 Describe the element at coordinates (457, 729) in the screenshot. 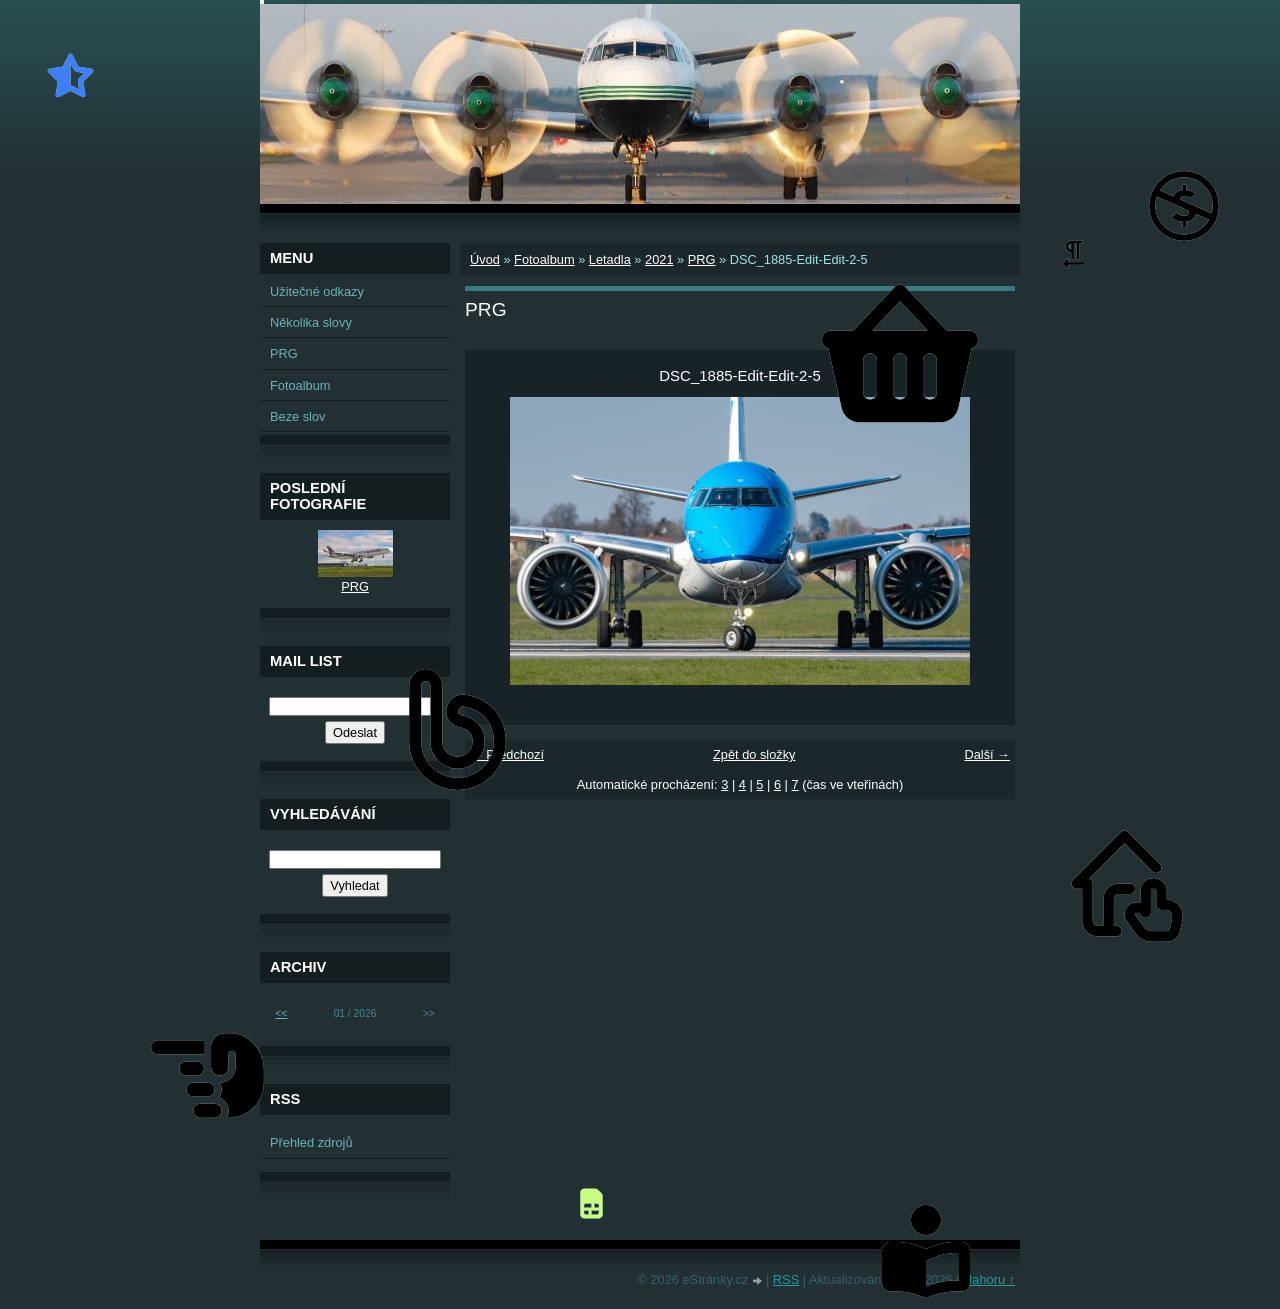

I see `bebo social network logo` at that location.